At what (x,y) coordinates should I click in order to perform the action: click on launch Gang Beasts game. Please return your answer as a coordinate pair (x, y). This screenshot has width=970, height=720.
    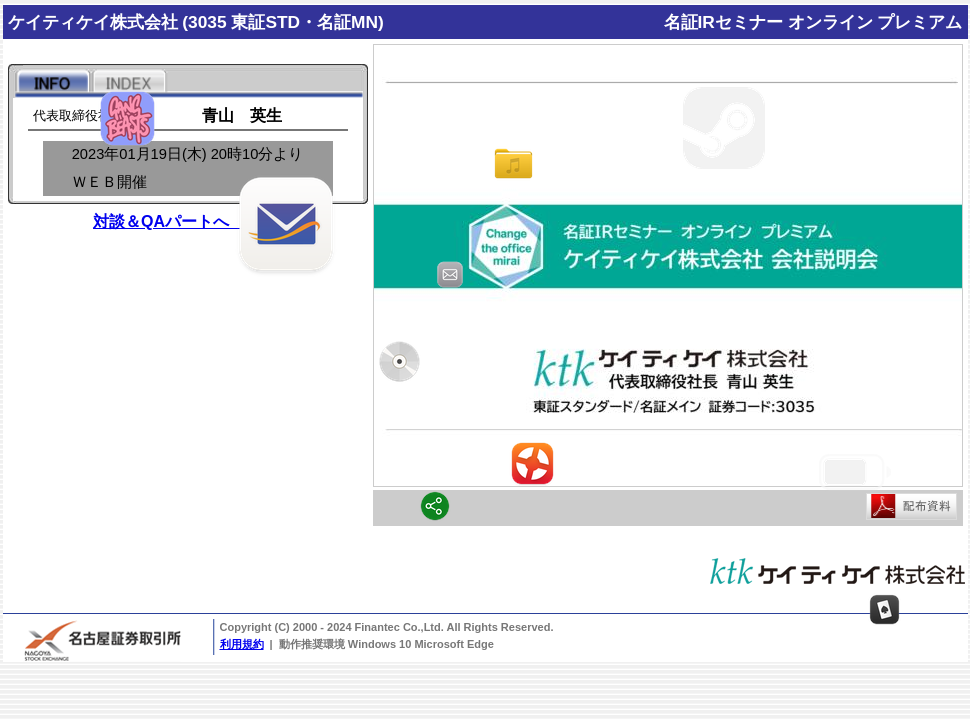
    Looking at the image, I should click on (127, 118).